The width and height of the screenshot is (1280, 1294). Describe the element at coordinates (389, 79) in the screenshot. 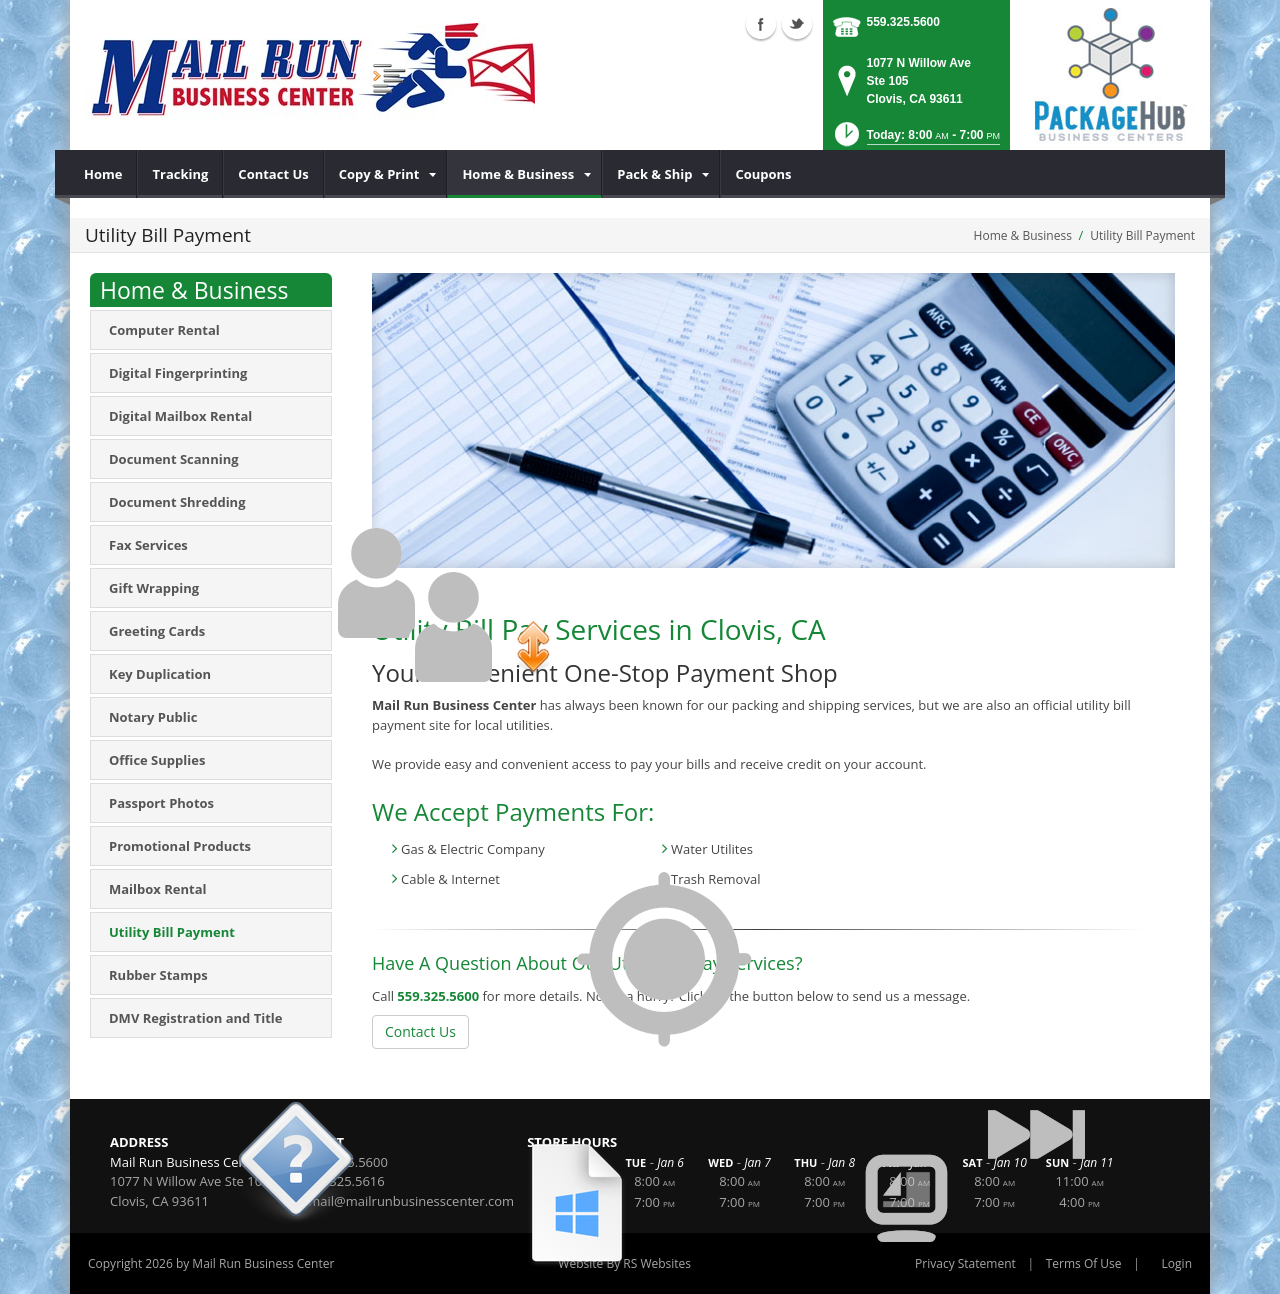

I see `increase text indentation` at that location.